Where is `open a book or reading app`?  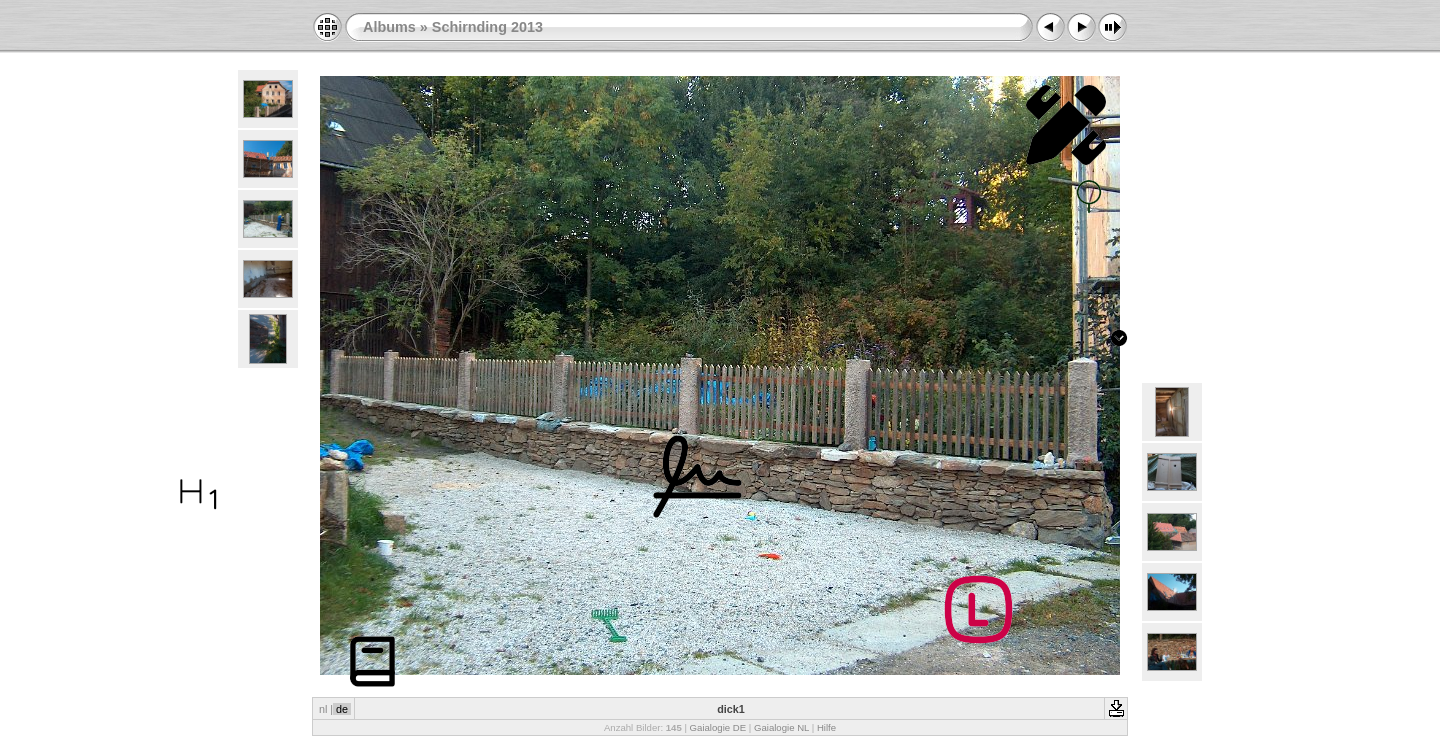
open a book or reading app is located at coordinates (372, 661).